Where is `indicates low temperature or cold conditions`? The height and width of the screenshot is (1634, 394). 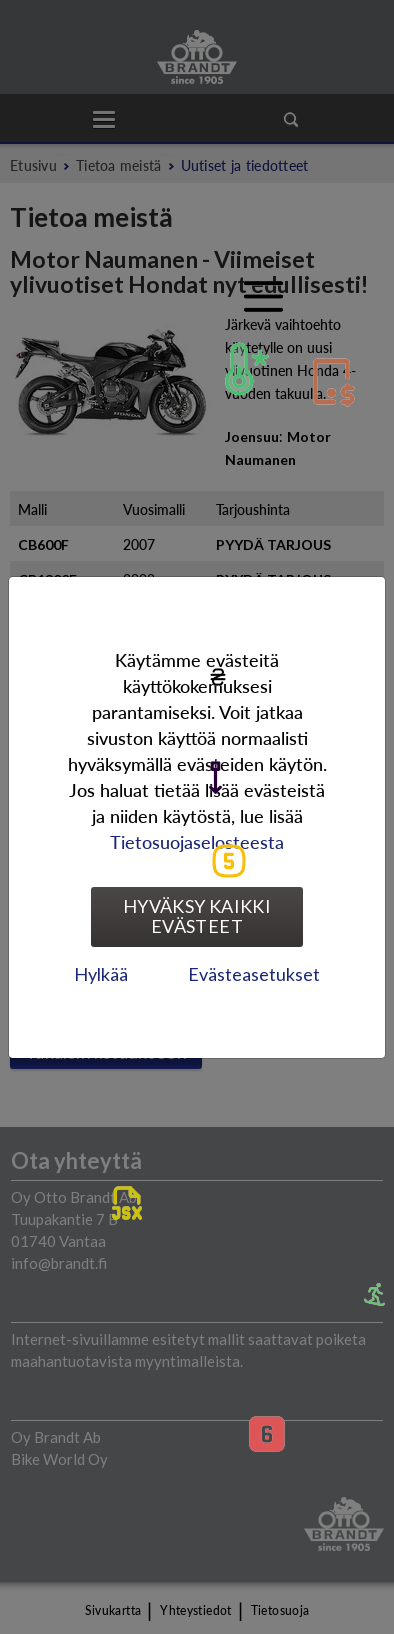 indicates low temperature or cold conditions is located at coordinates (241, 369).